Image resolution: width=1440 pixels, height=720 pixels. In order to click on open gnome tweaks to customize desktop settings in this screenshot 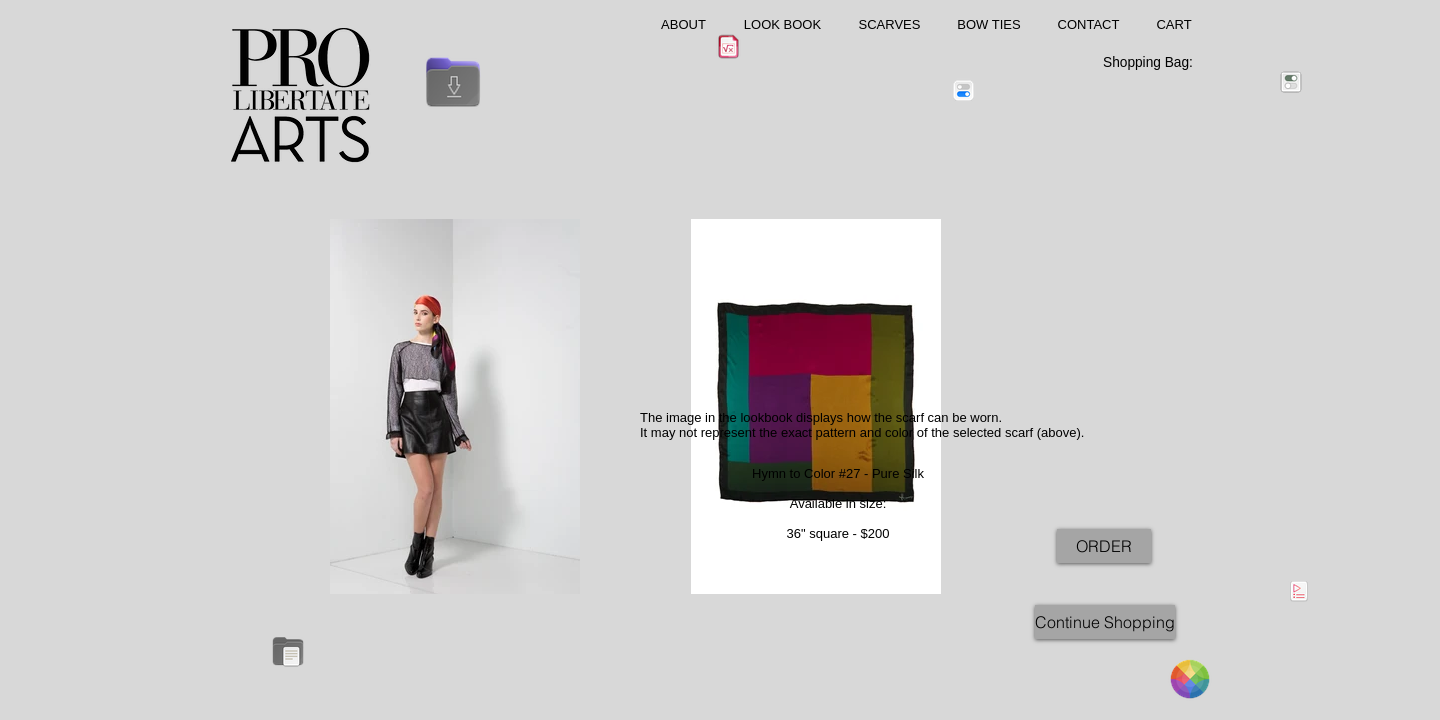, I will do `click(1291, 82)`.